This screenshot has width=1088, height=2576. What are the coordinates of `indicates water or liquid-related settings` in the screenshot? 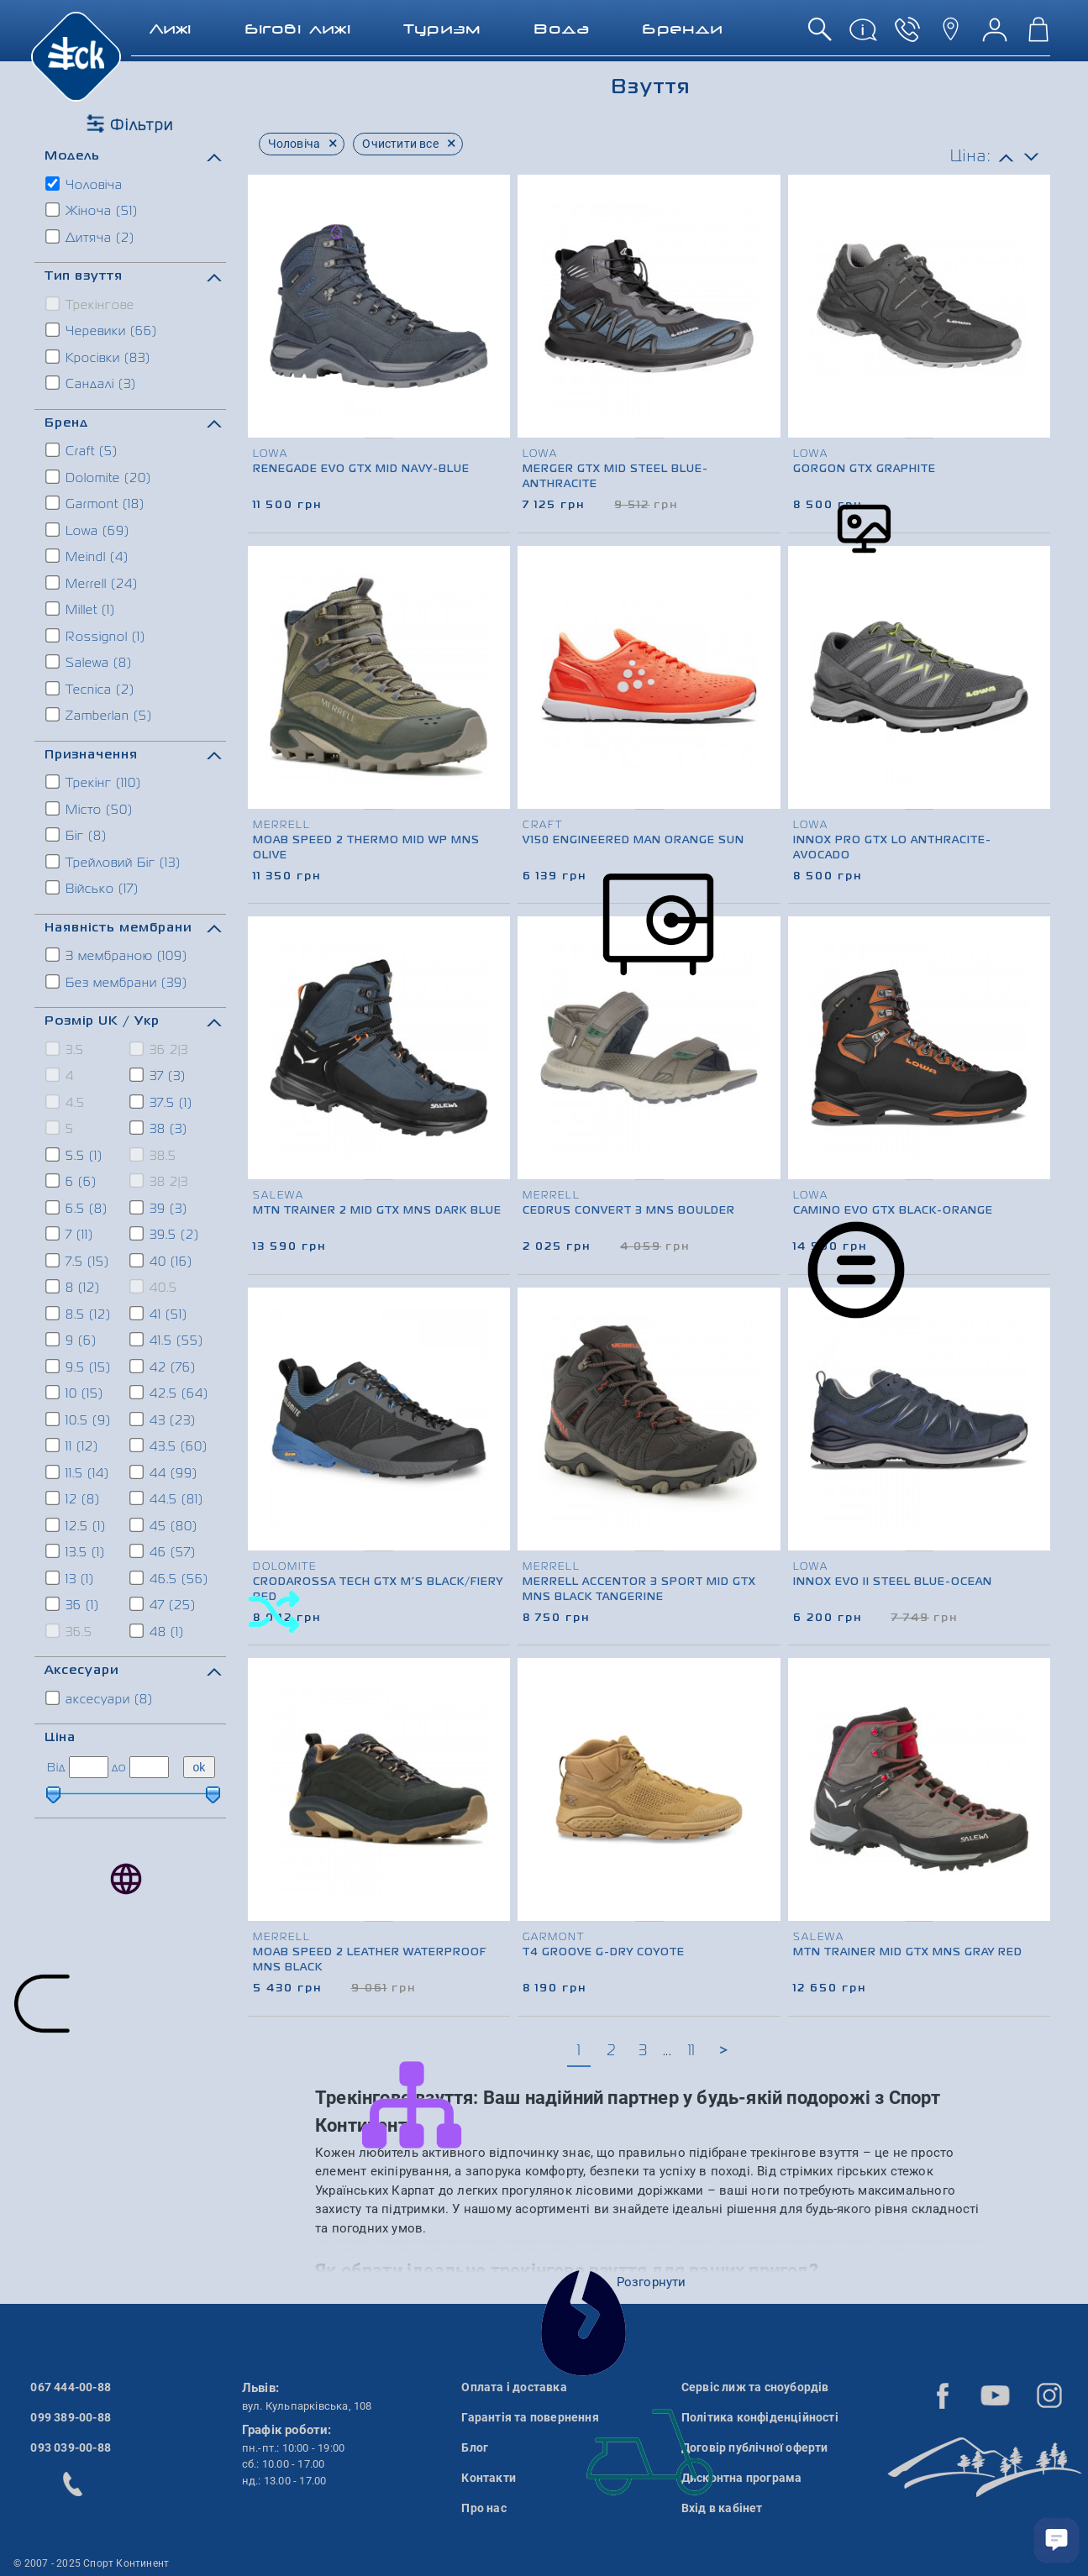 It's located at (336, 232).